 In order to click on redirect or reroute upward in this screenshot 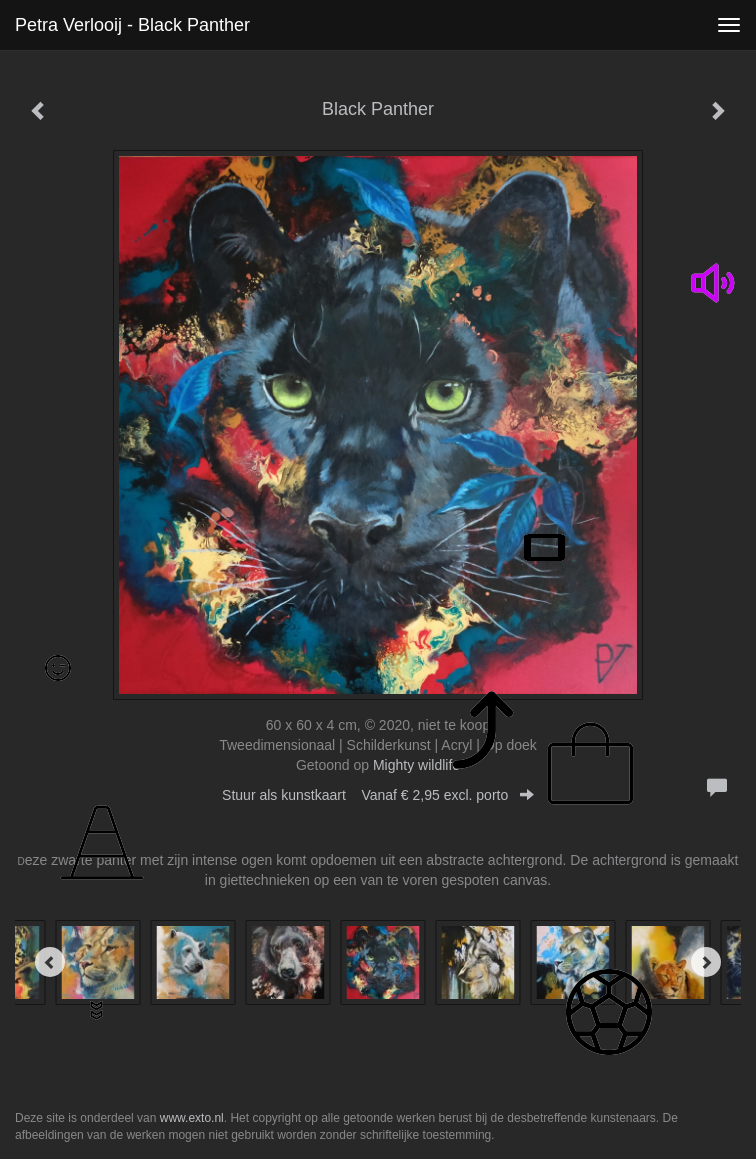, I will do `click(483, 730)`.